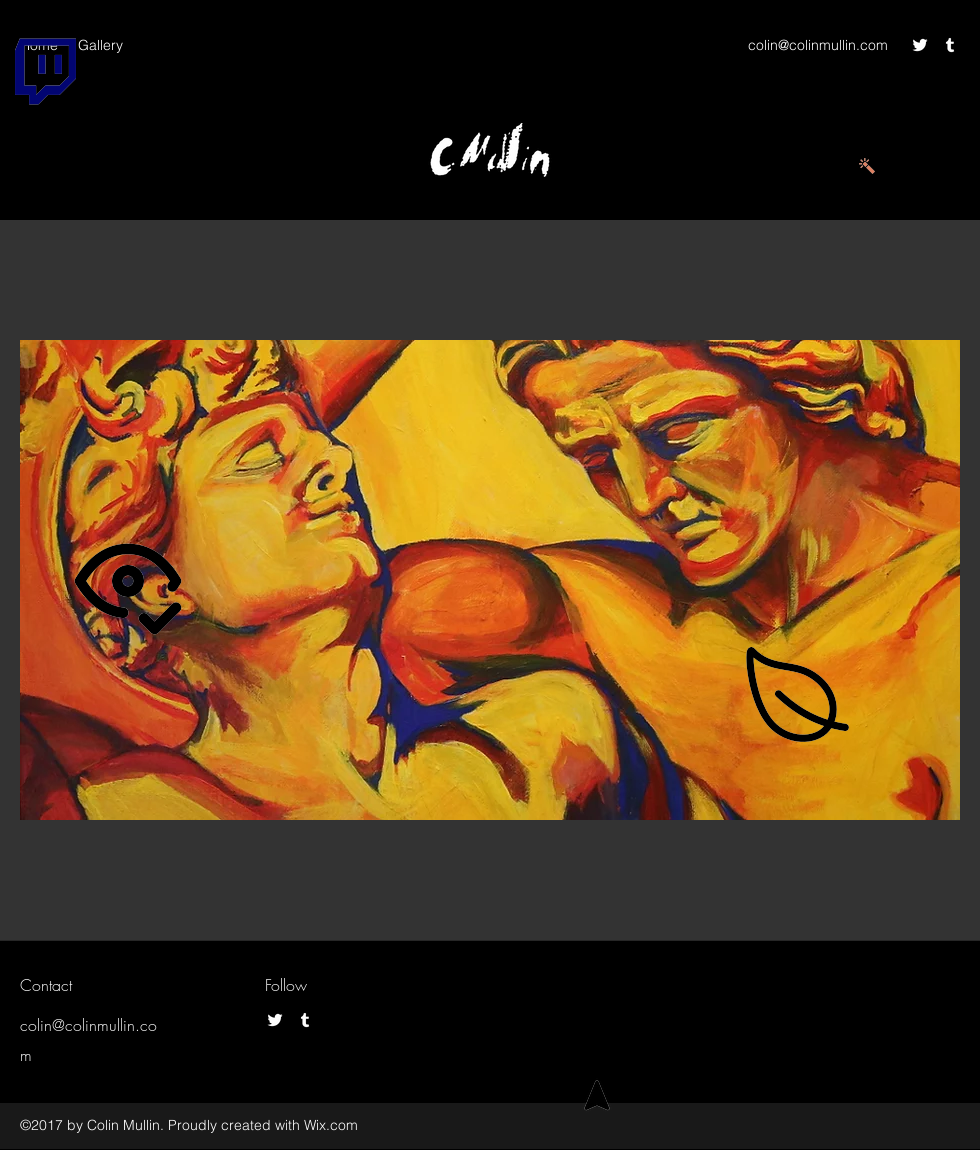 This screenshot has height=1150, width=980. What do you see at coordinates (797, 694) in the screenshot?
I see `indicates eco-friendly or sustainable option` at bounding box center [797, 694].